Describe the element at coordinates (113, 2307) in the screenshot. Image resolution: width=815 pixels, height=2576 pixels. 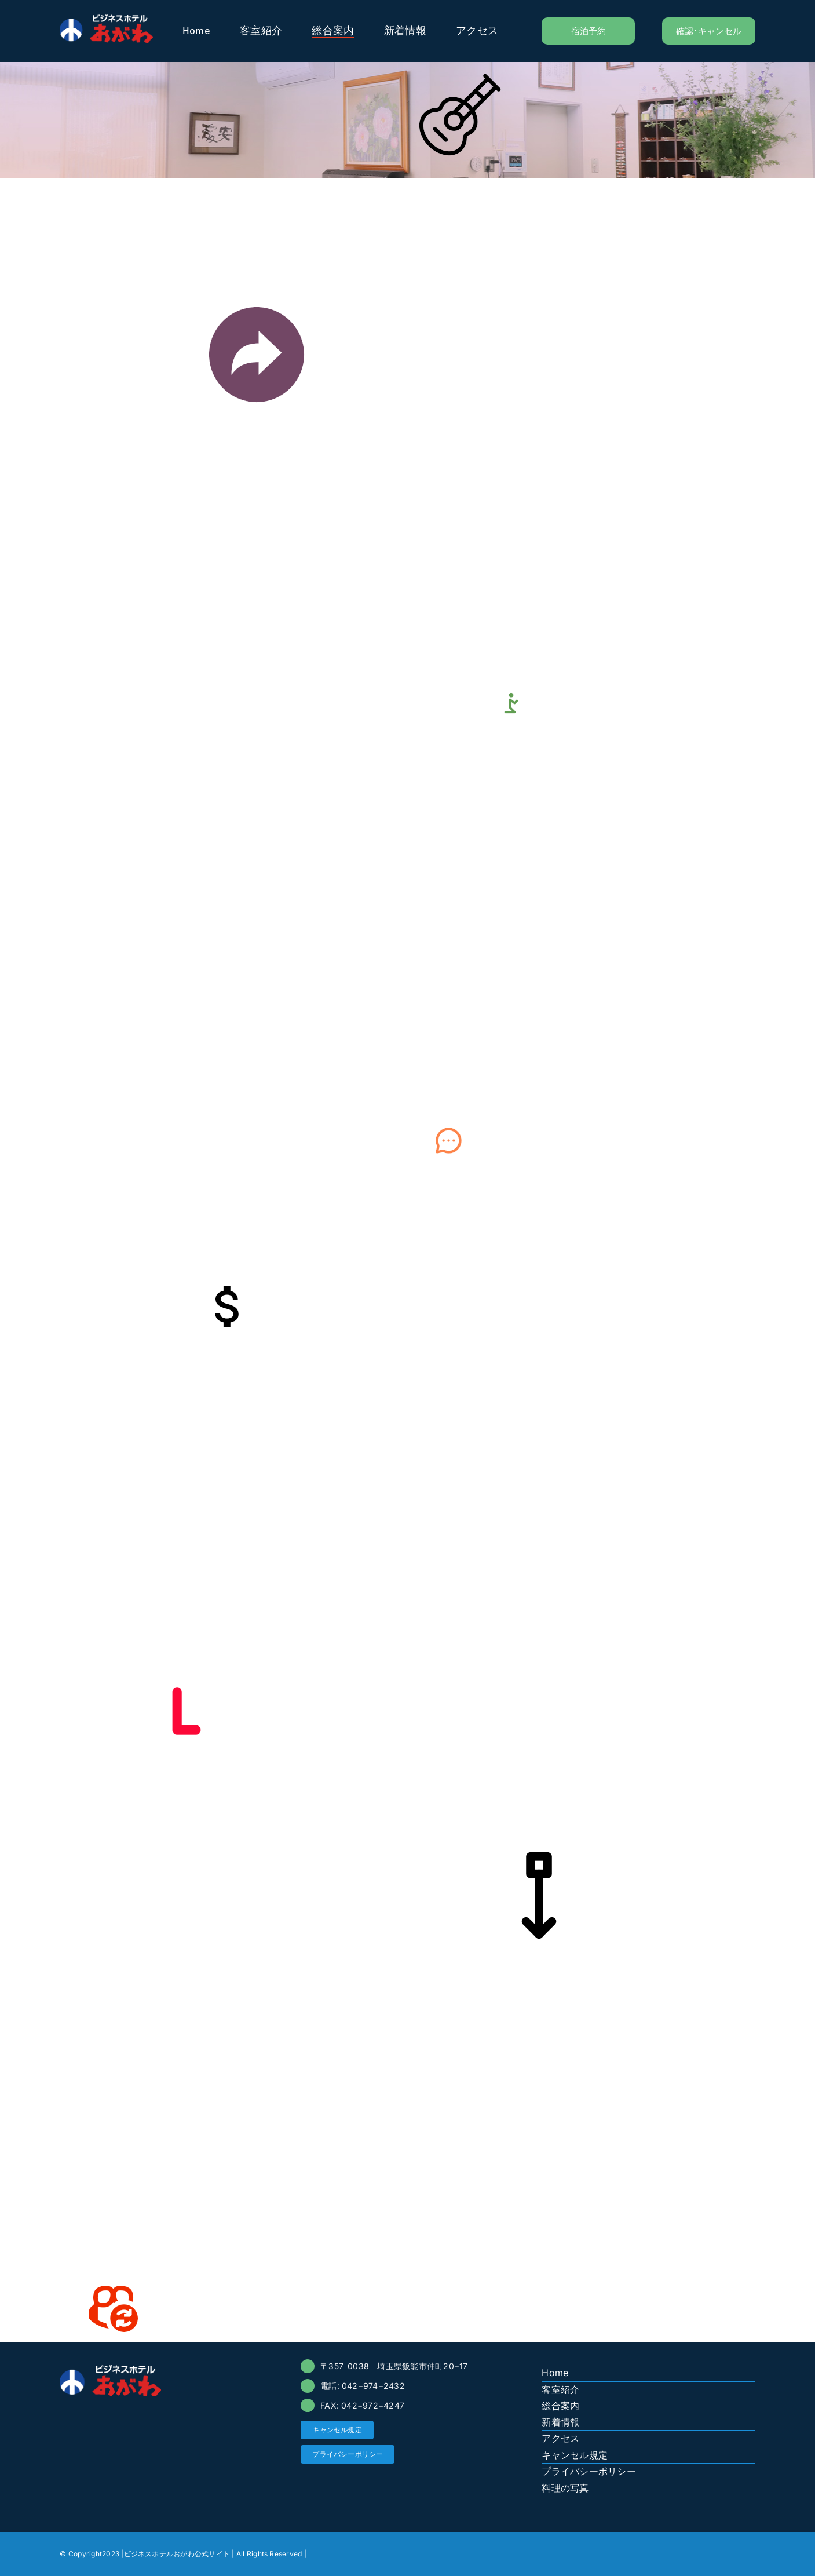
I see `copilot is processing your request` at that location.